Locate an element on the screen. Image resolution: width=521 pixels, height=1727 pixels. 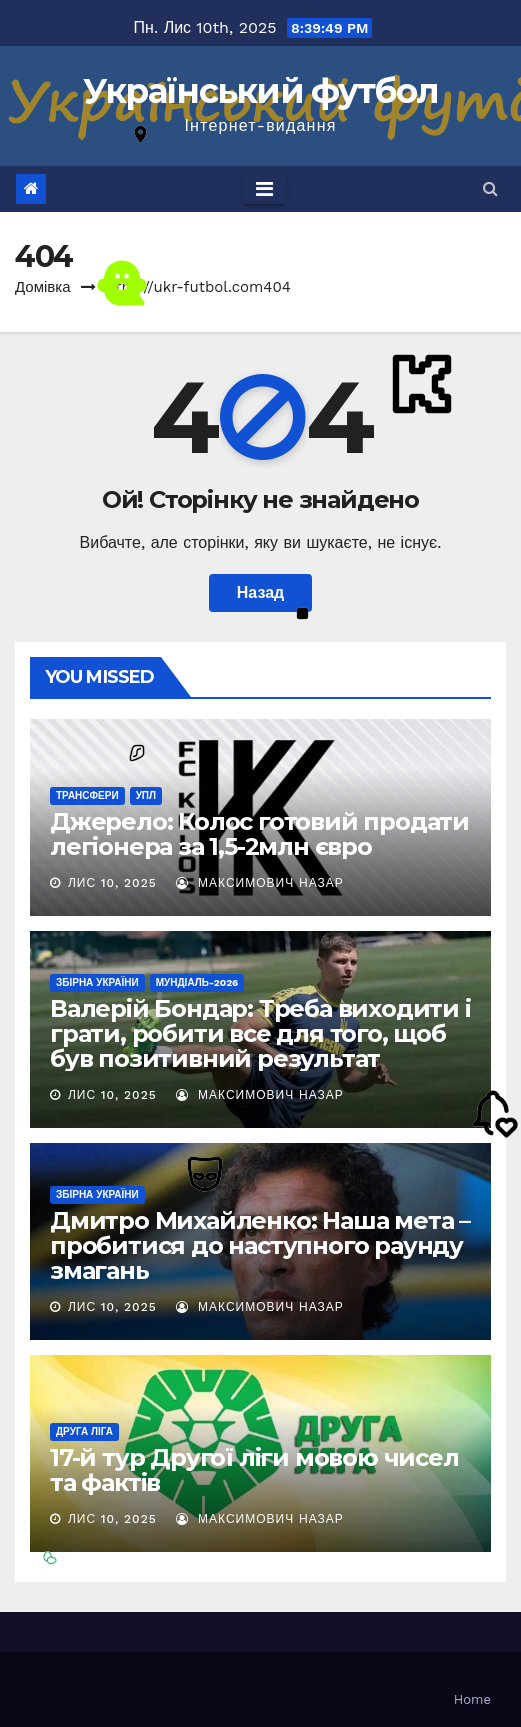
visit kick streaming platform is located at coordinates (422, 384).